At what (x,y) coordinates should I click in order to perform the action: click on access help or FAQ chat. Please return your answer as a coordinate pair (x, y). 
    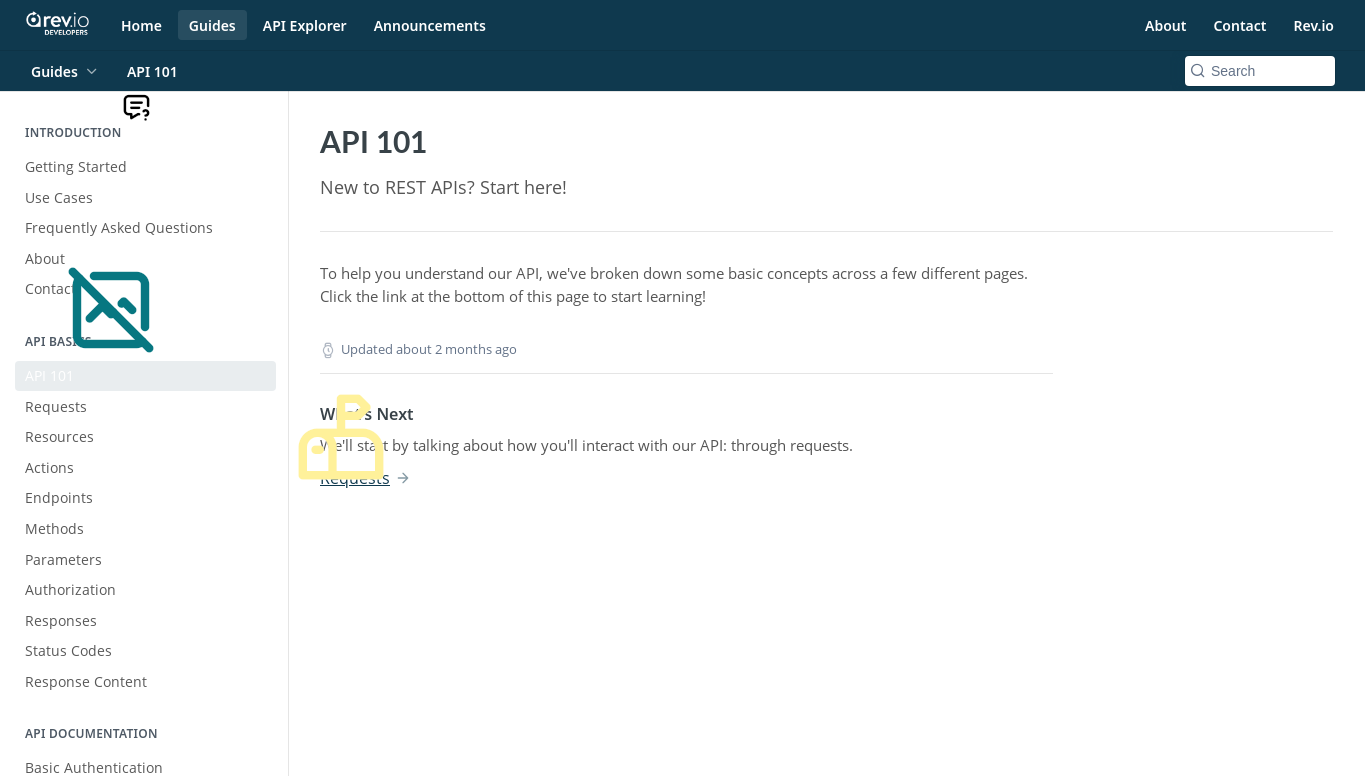
    Looking at the image, I should click on (136, 106).